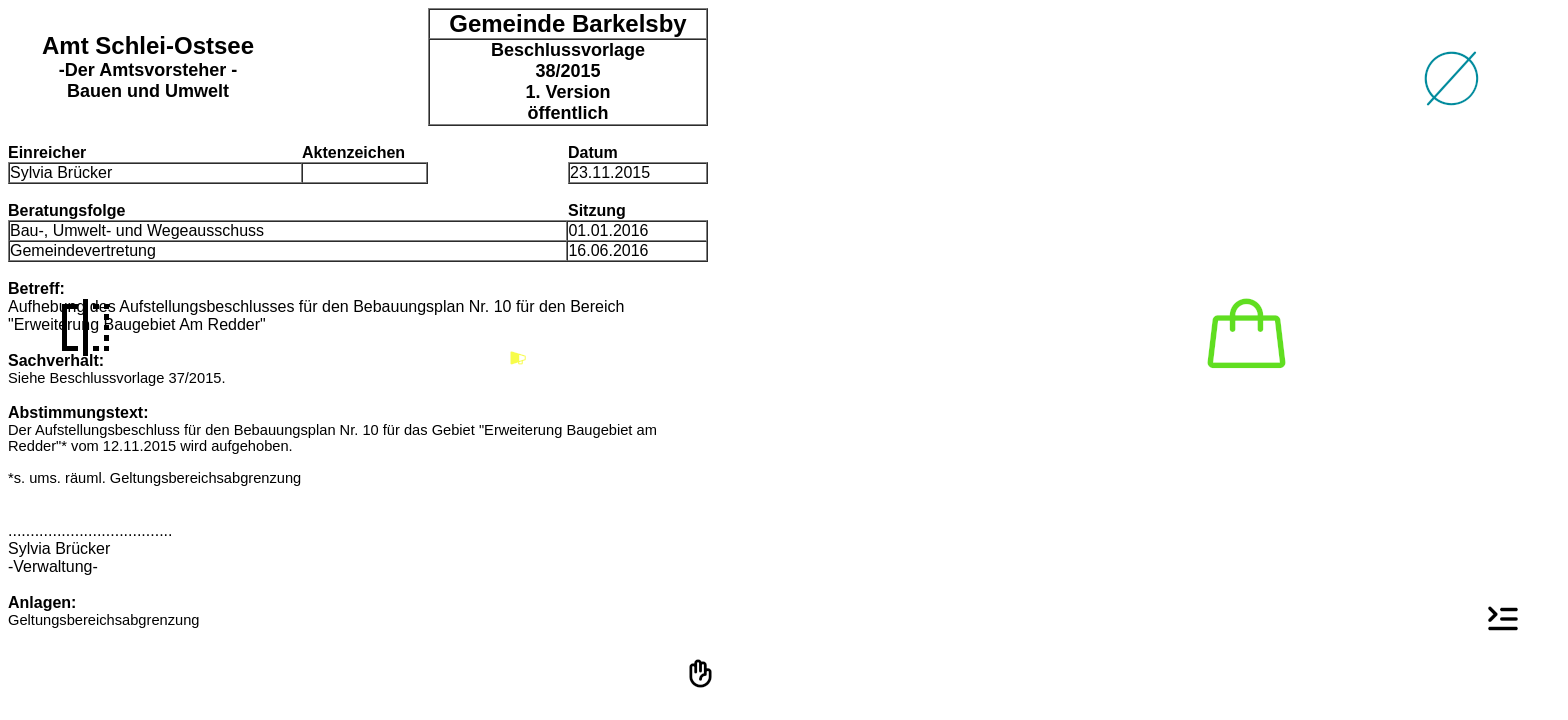 The height and width of the screenshot is (720, 1568). What do you see at coordinates (517, 358) in the screenshot?
I see `make an announcement or broadcast` at bounding box center [517, 358].